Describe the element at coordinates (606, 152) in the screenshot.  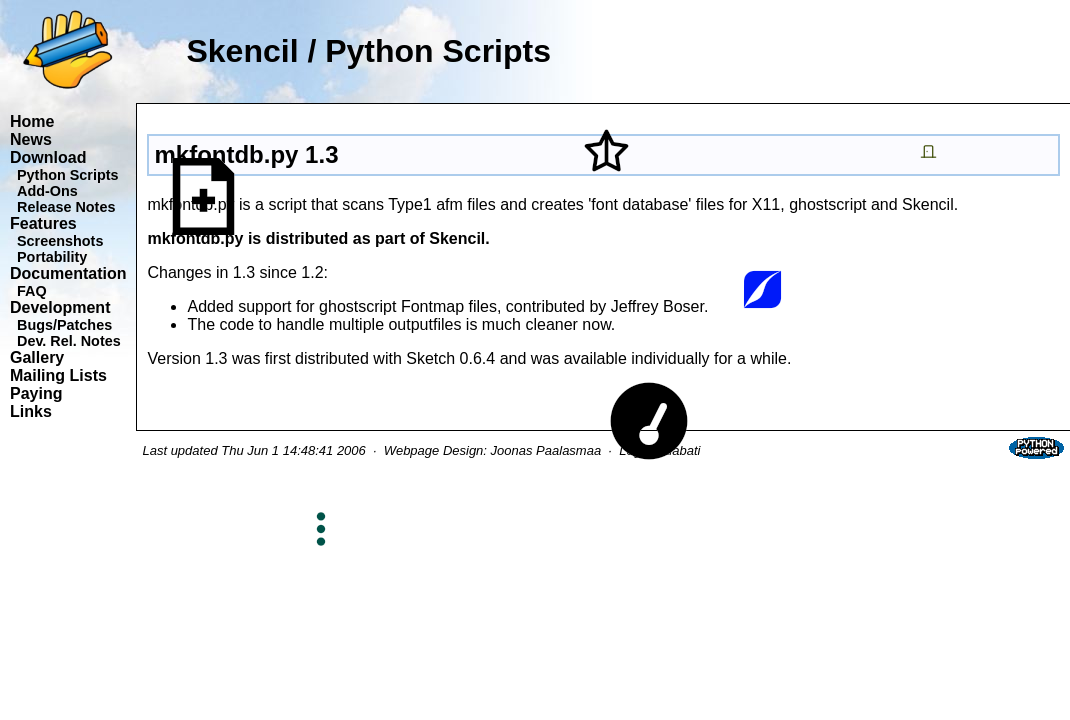
I see `indicates a partial or half-star rating` at that location.